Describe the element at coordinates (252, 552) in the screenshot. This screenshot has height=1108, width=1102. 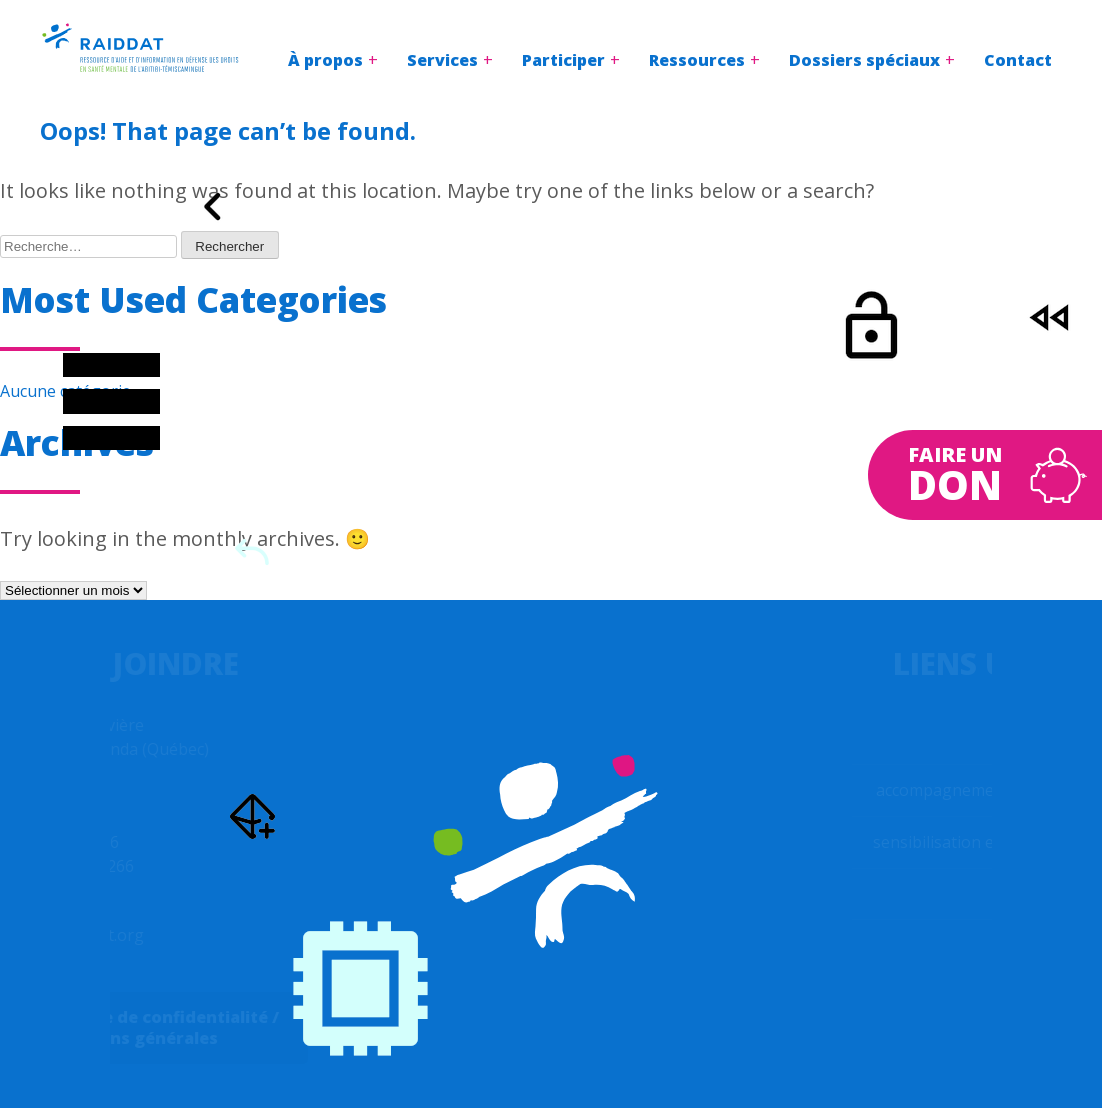
I see `reply to a message` at that location.